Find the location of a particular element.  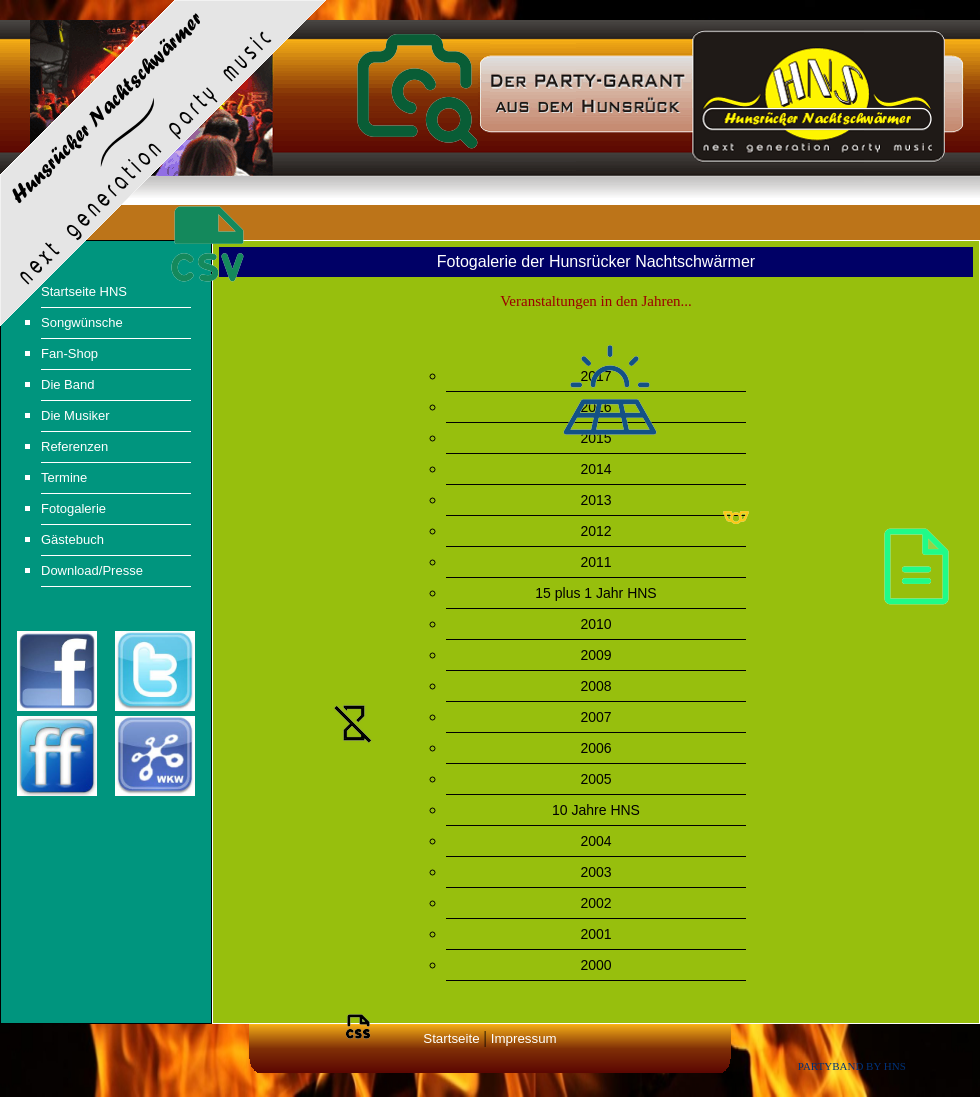

timer or countdown feature disabled is located at coordinates (354, 723).